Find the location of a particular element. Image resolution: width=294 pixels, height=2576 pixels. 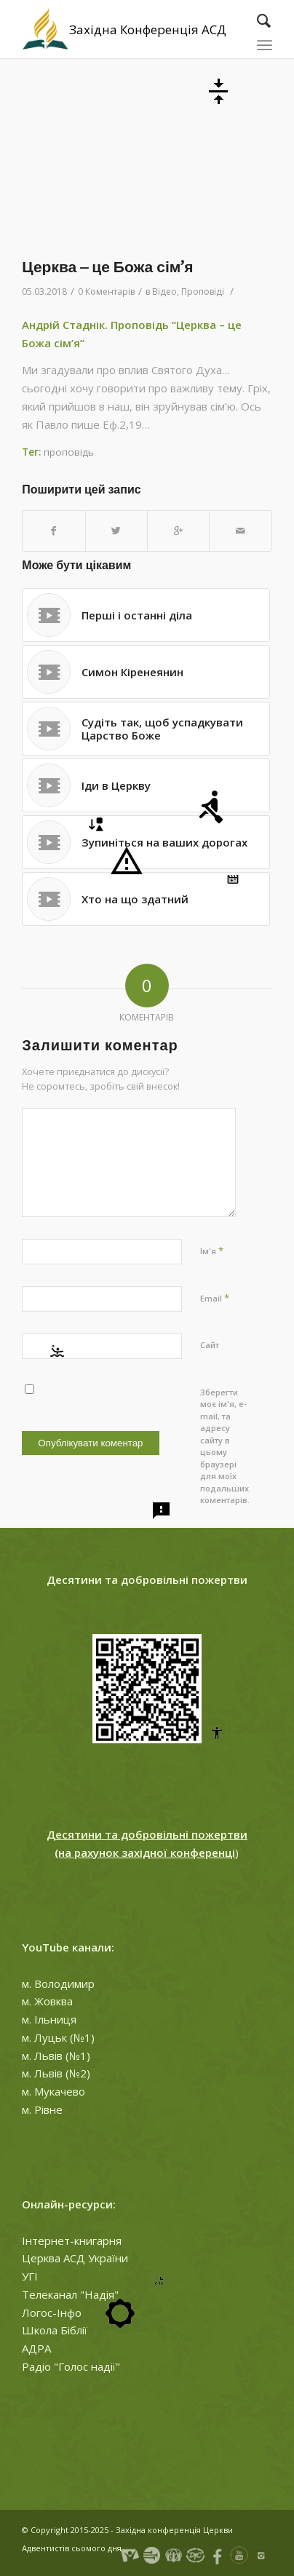

message failed to send is located at coordinates (161, 1510).